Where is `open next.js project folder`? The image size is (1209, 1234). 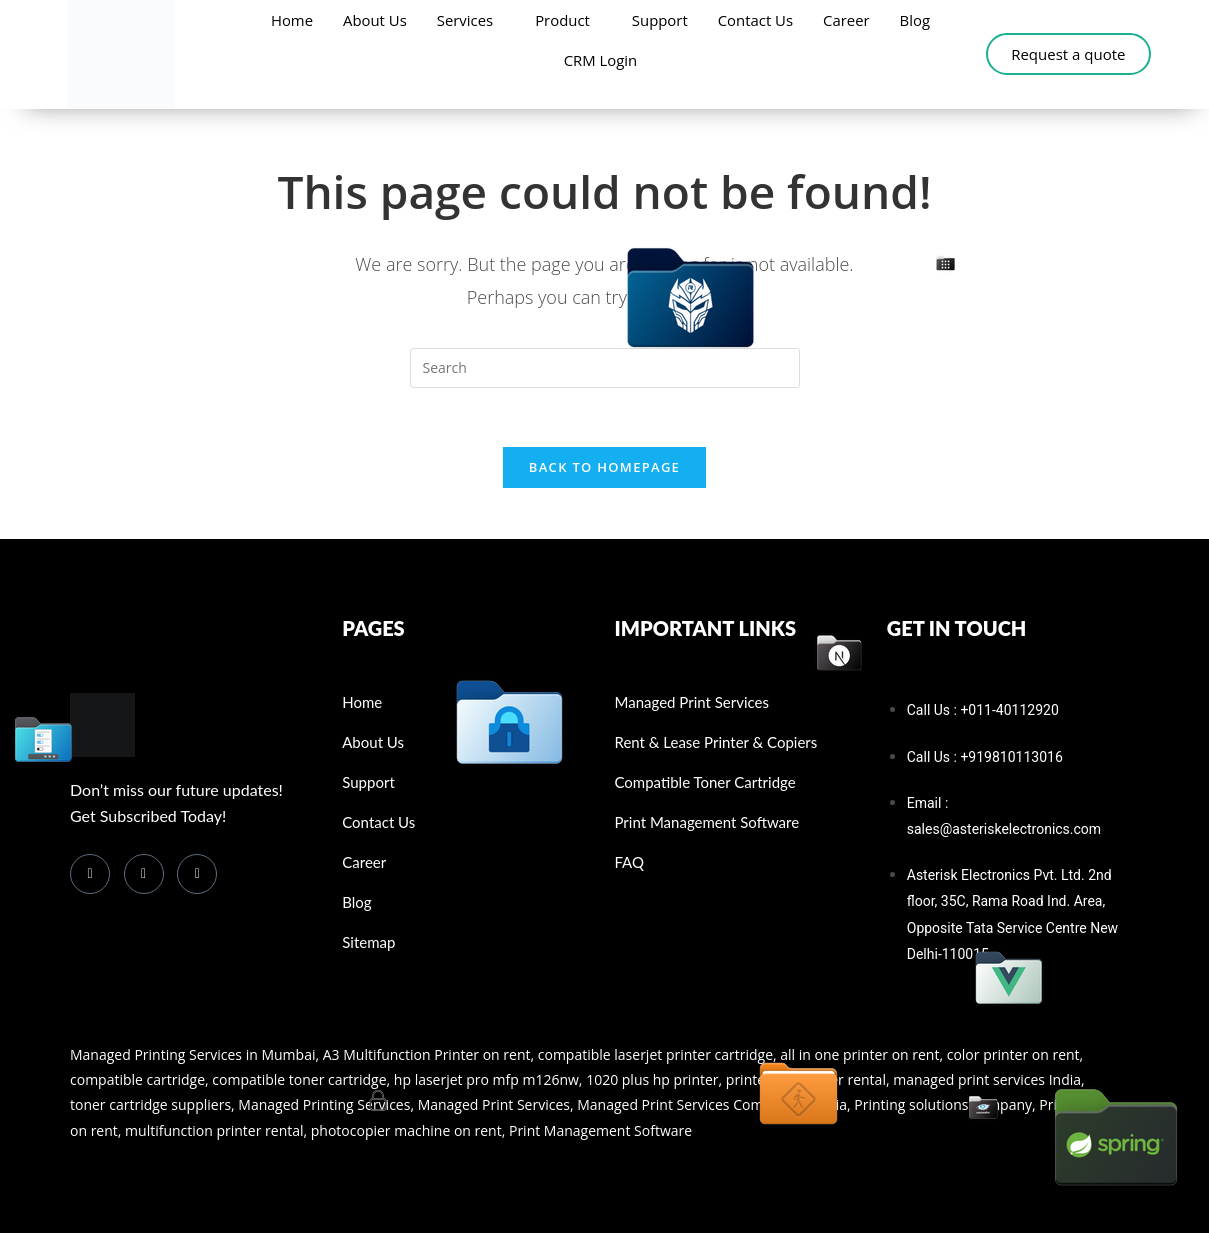
open next.js project folder is located at coordinates (839, 654).